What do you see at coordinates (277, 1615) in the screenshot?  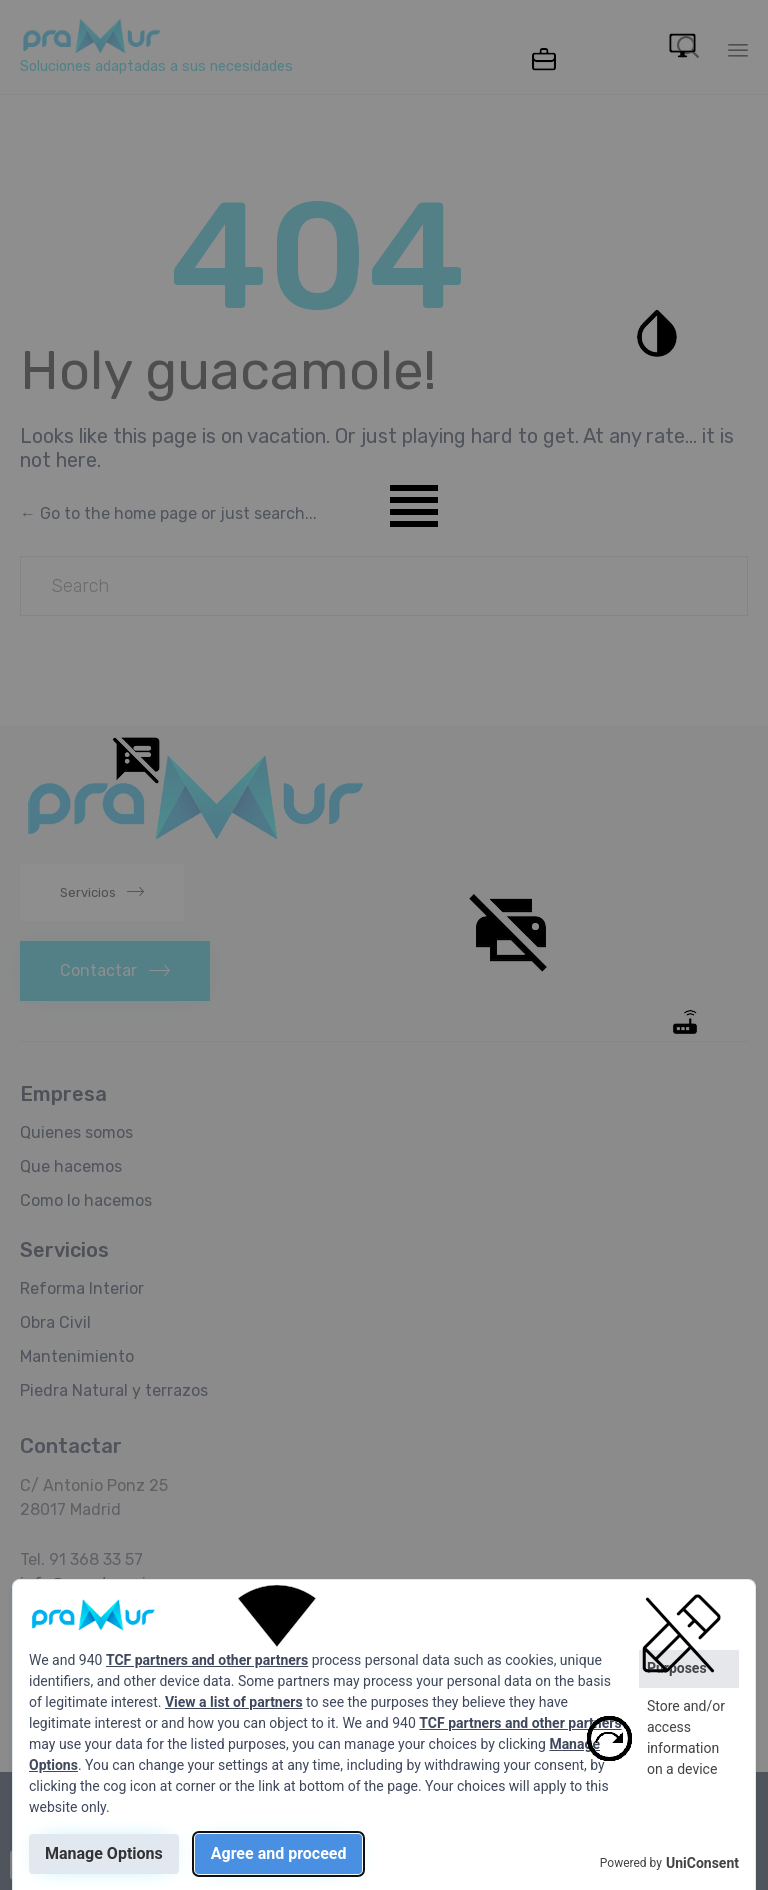 I see `indicates full wifi signal strength` at bounding box center [277, 1615].